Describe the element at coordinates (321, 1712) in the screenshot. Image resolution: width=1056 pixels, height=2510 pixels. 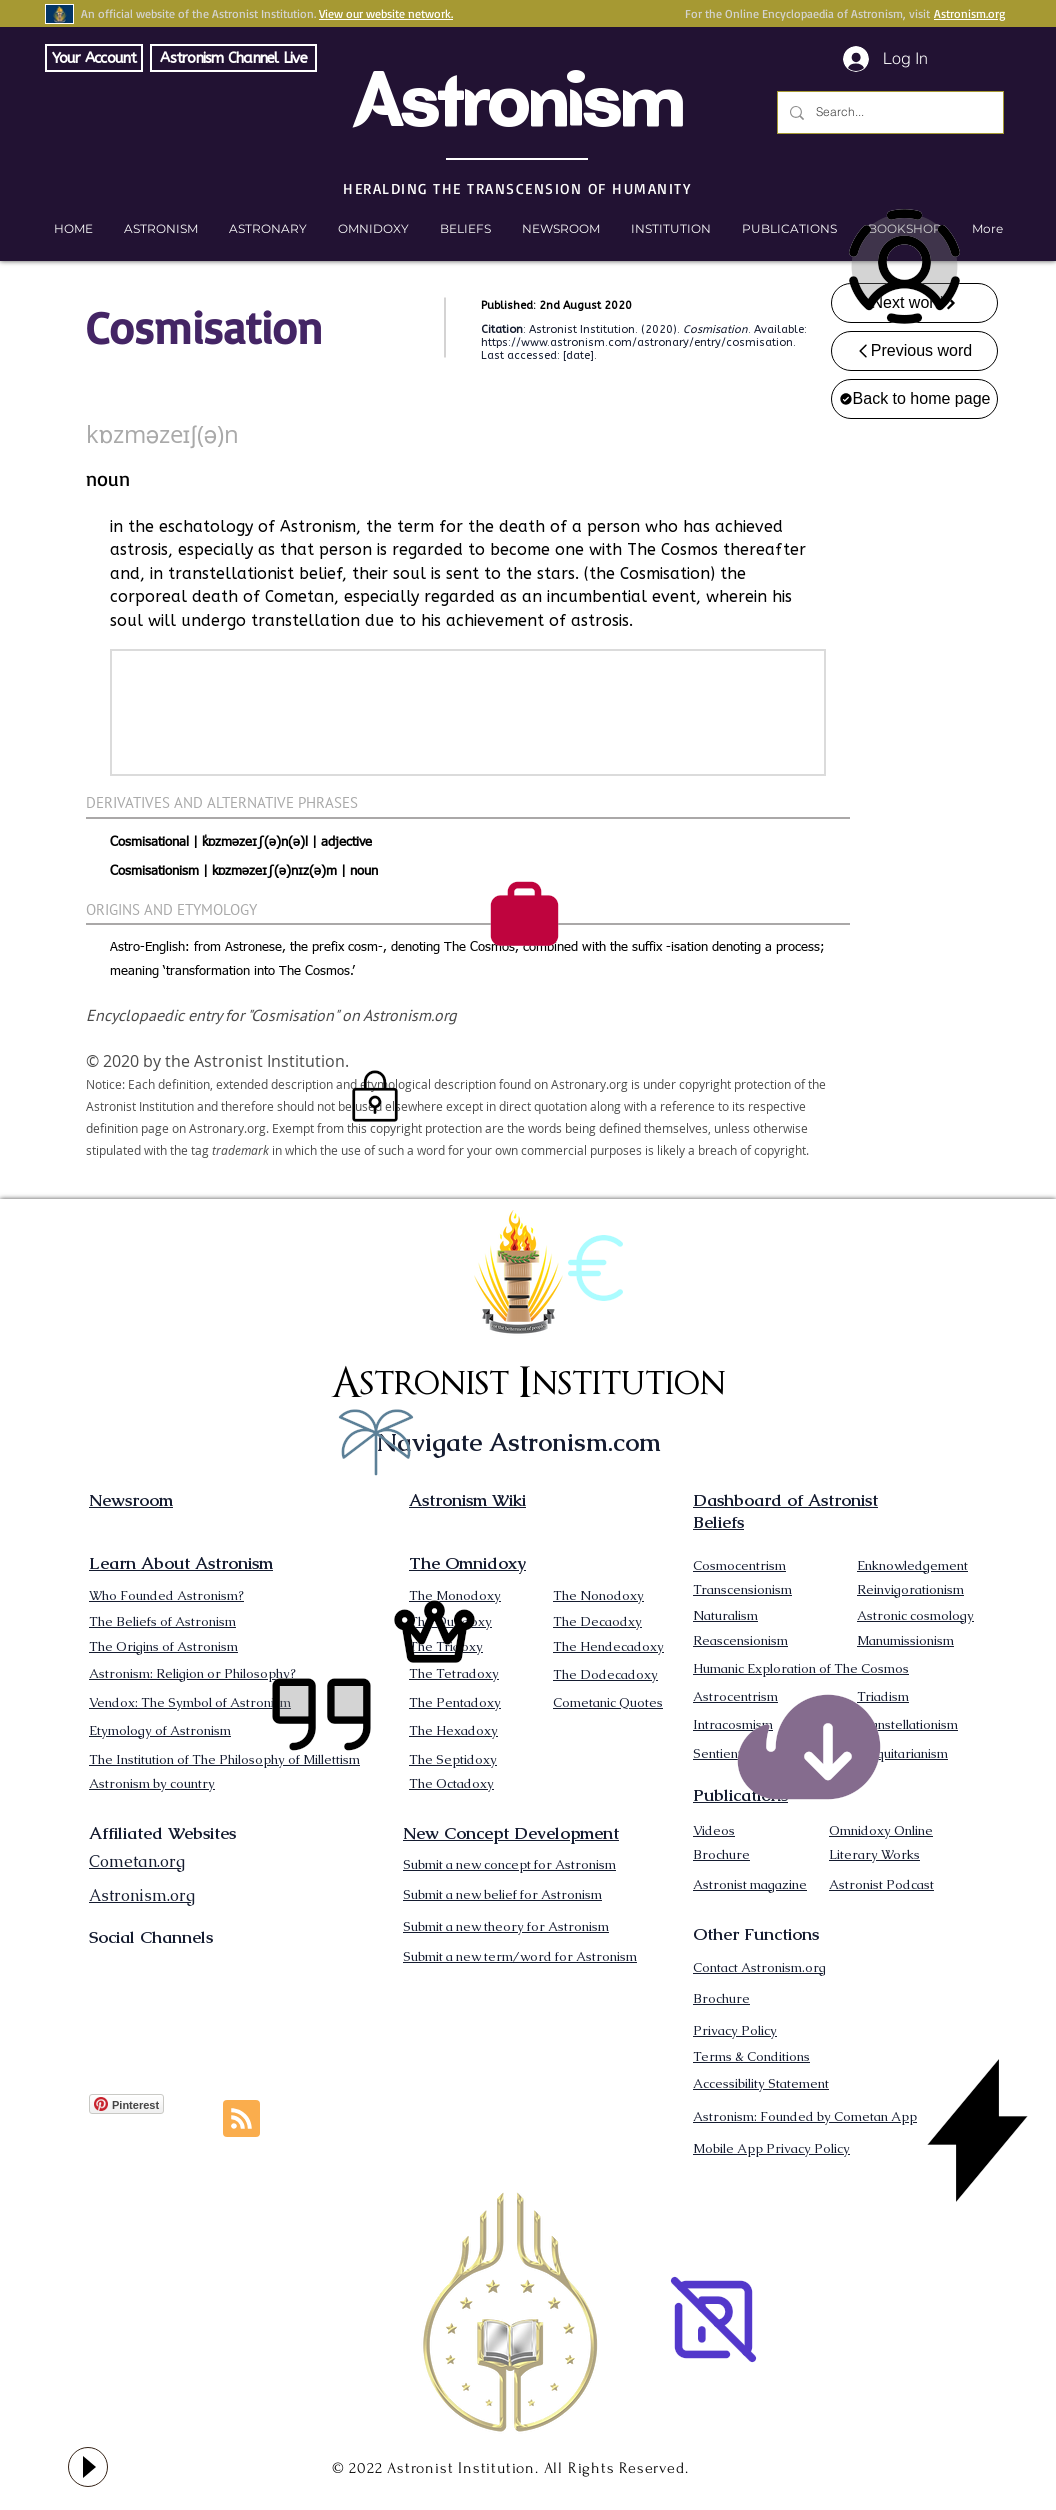
I see `view testimonials or customer quotes` at that location.